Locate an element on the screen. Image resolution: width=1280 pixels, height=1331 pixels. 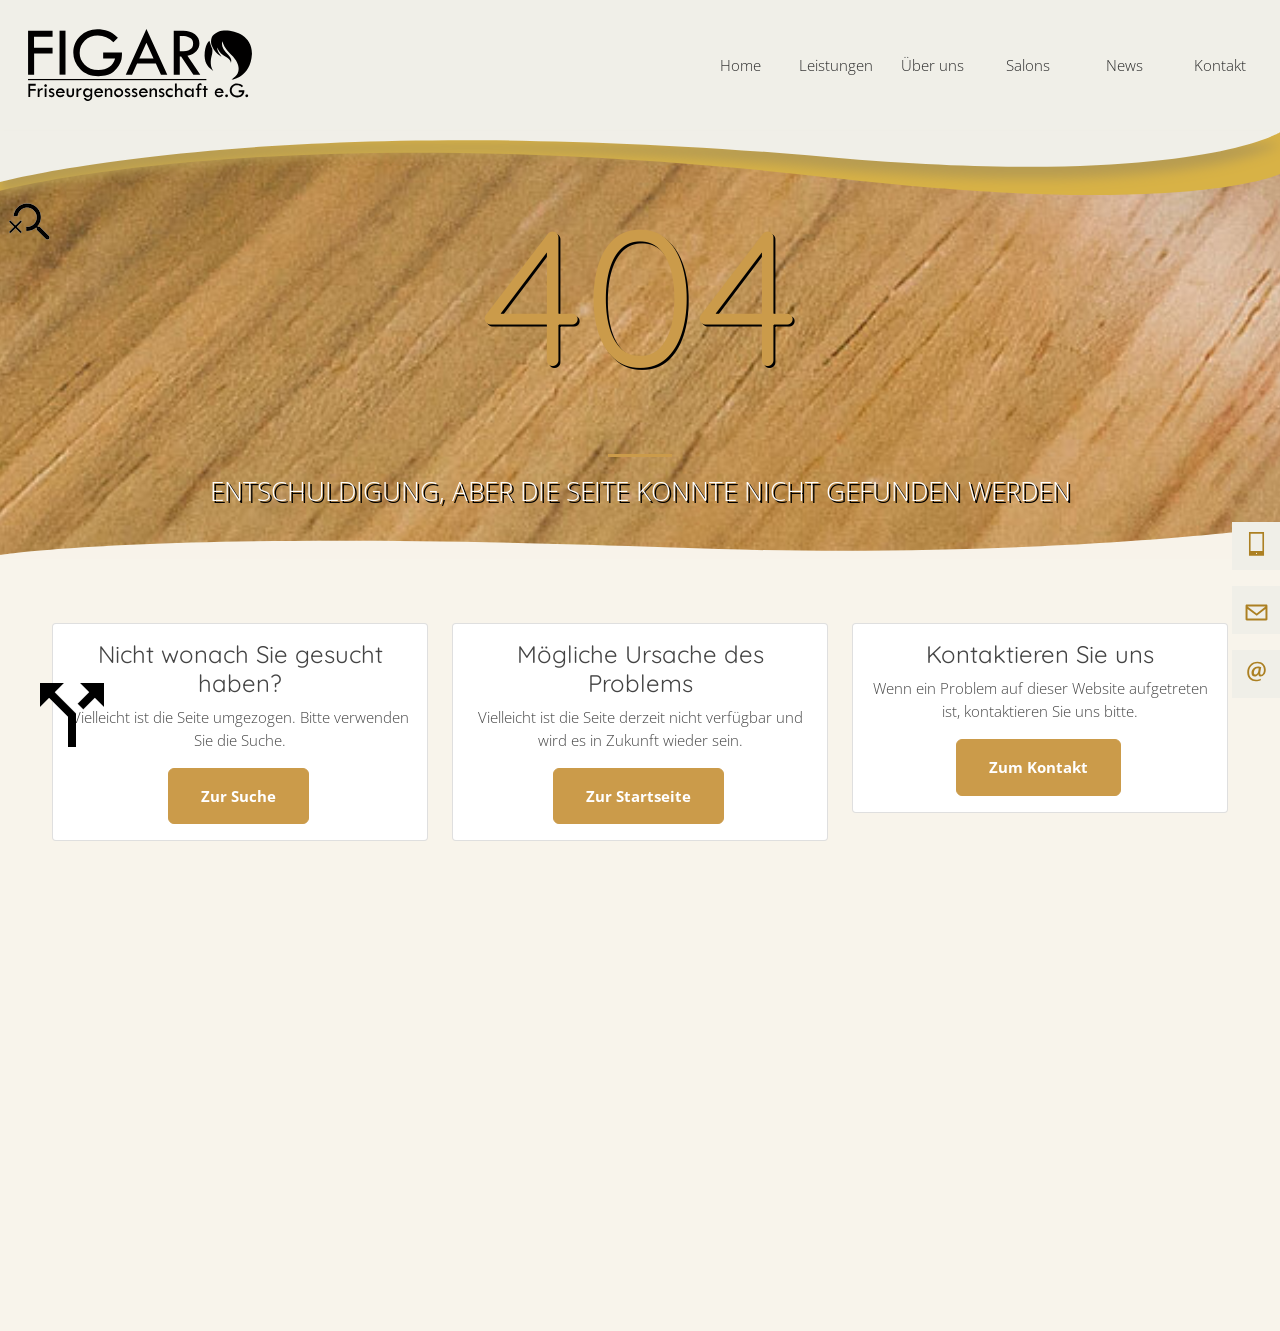
search is disabled or unavailable is located at coordinates (32, 222).